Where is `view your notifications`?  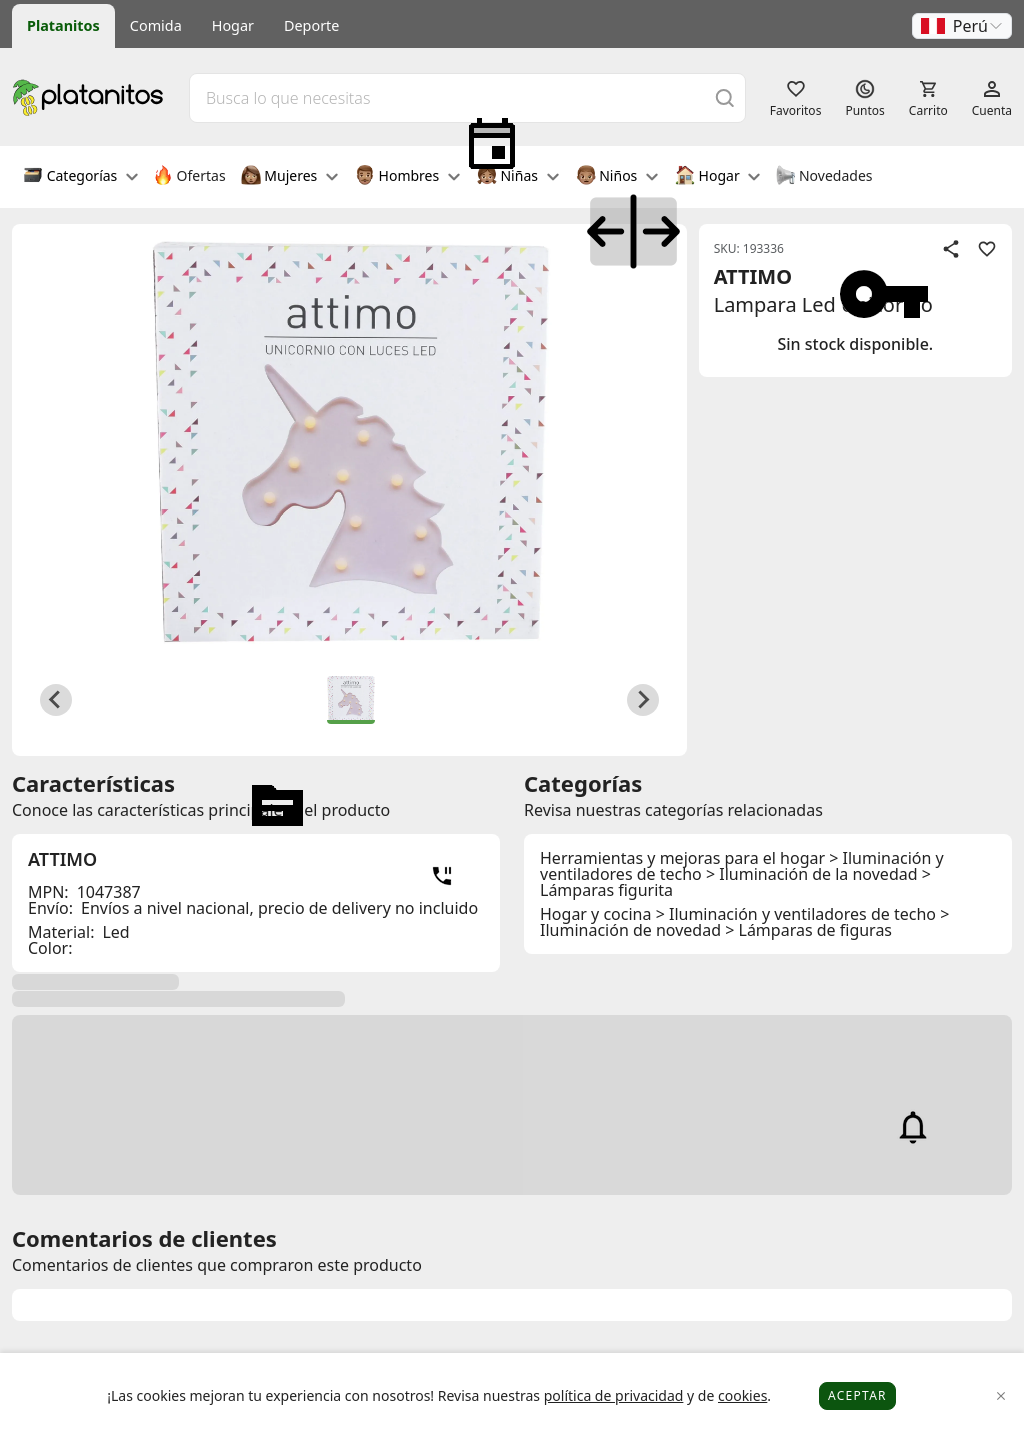 view your notifications is located at coordinates (913, 1127).